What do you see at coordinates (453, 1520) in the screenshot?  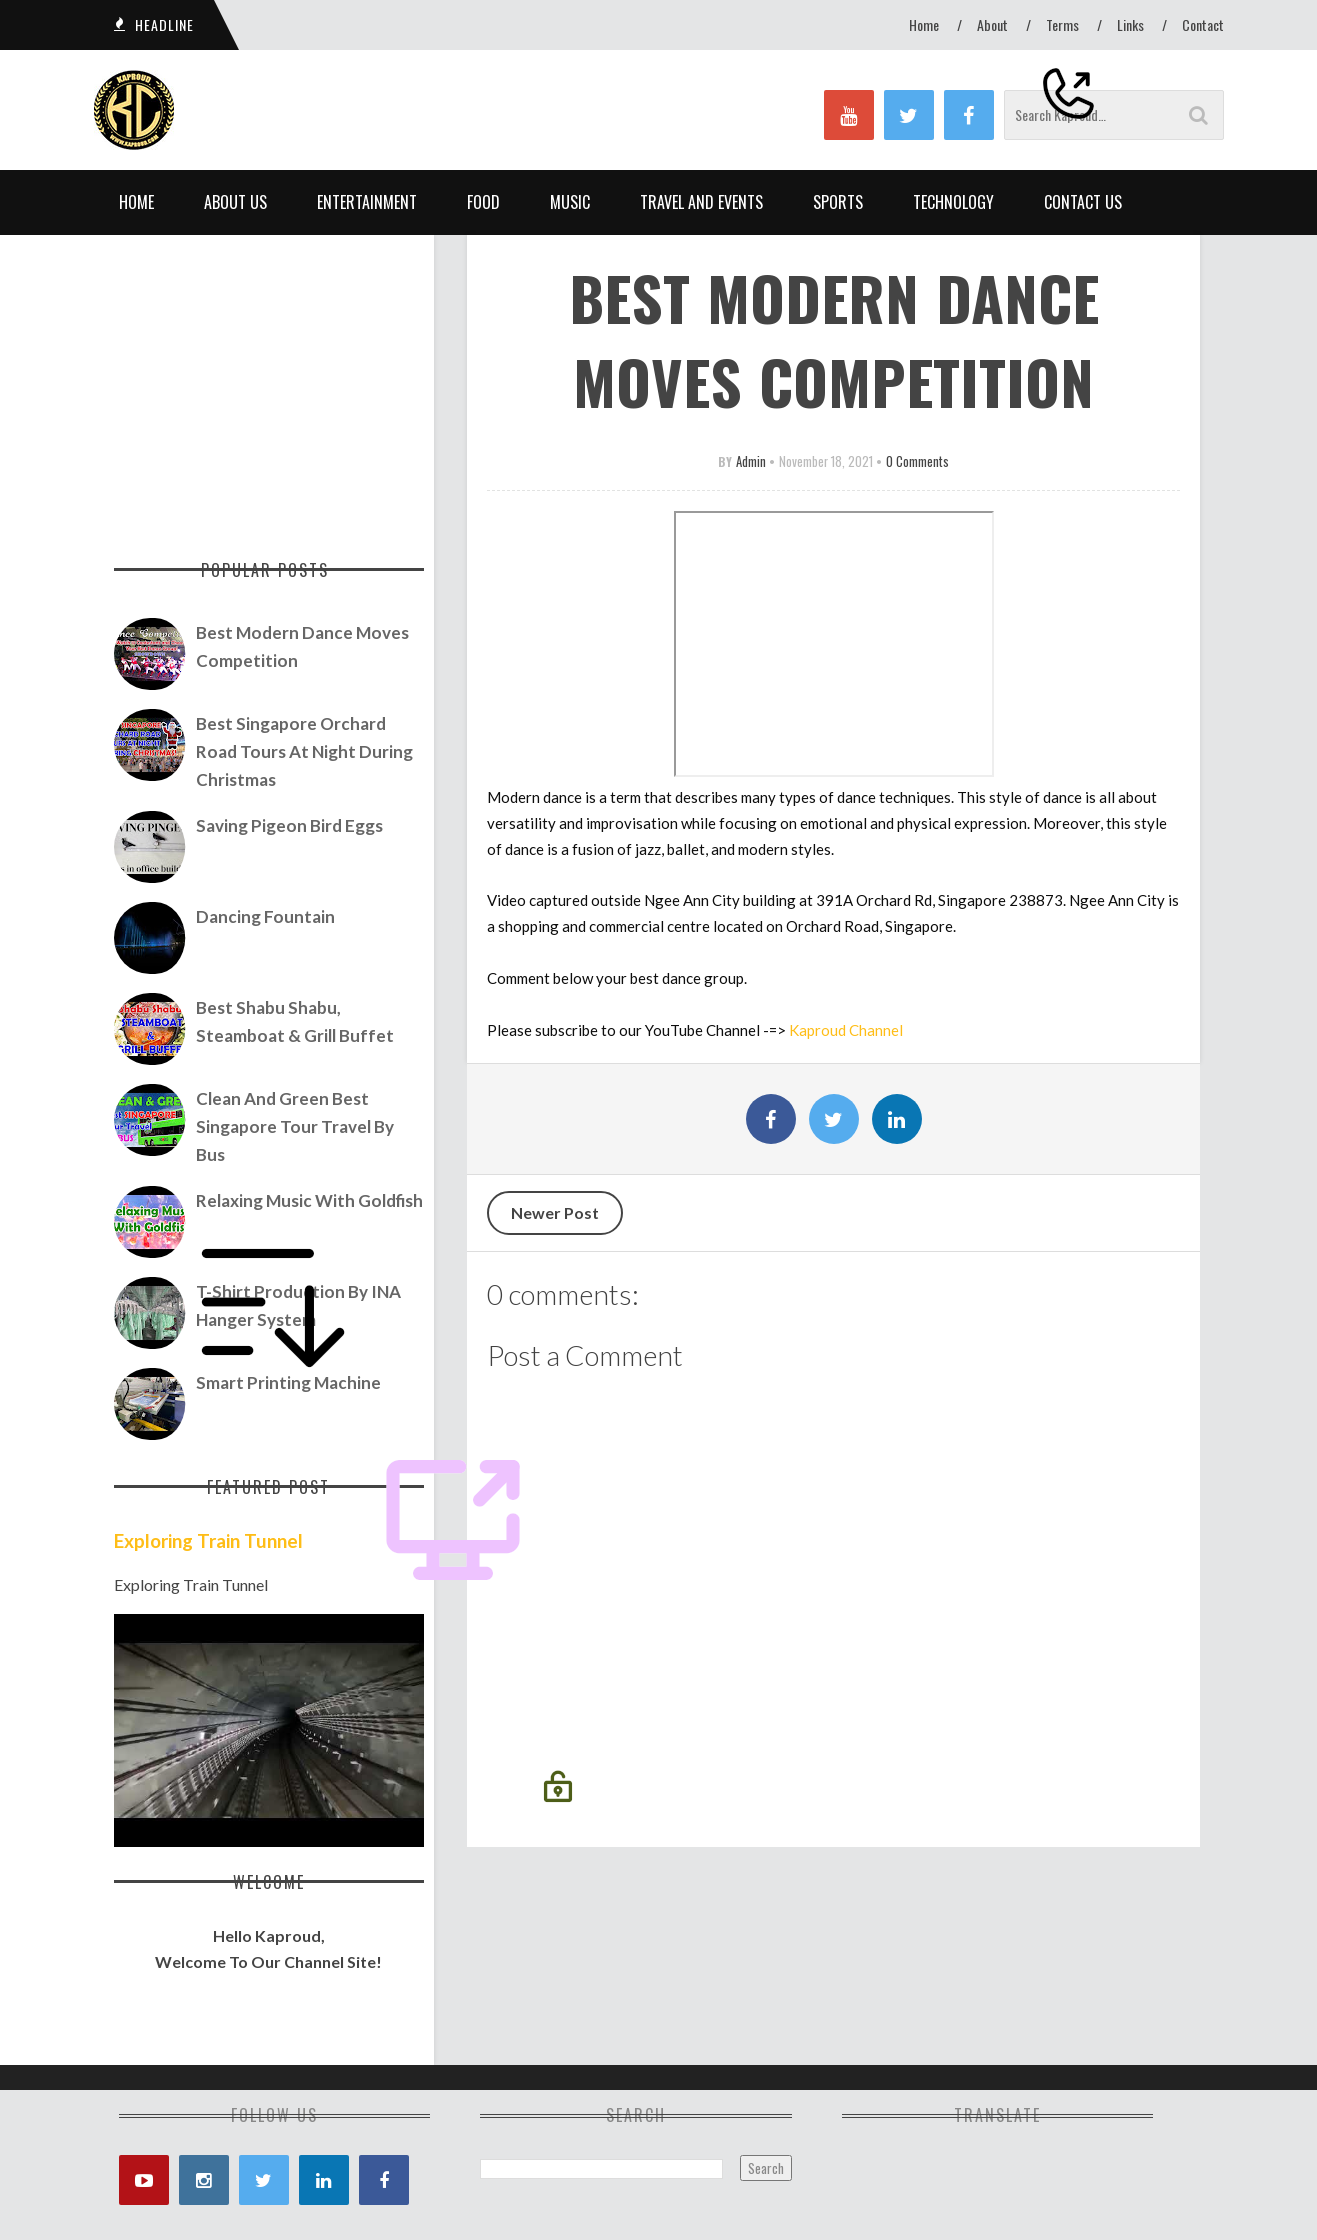 I see `share your screen with others` at bounding box center [453, 1520].